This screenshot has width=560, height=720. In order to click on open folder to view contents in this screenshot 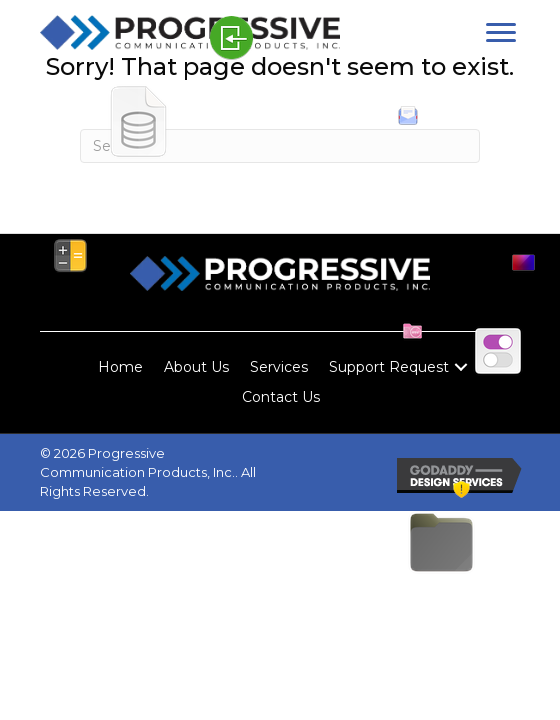, I will do `click(441, 542)`.